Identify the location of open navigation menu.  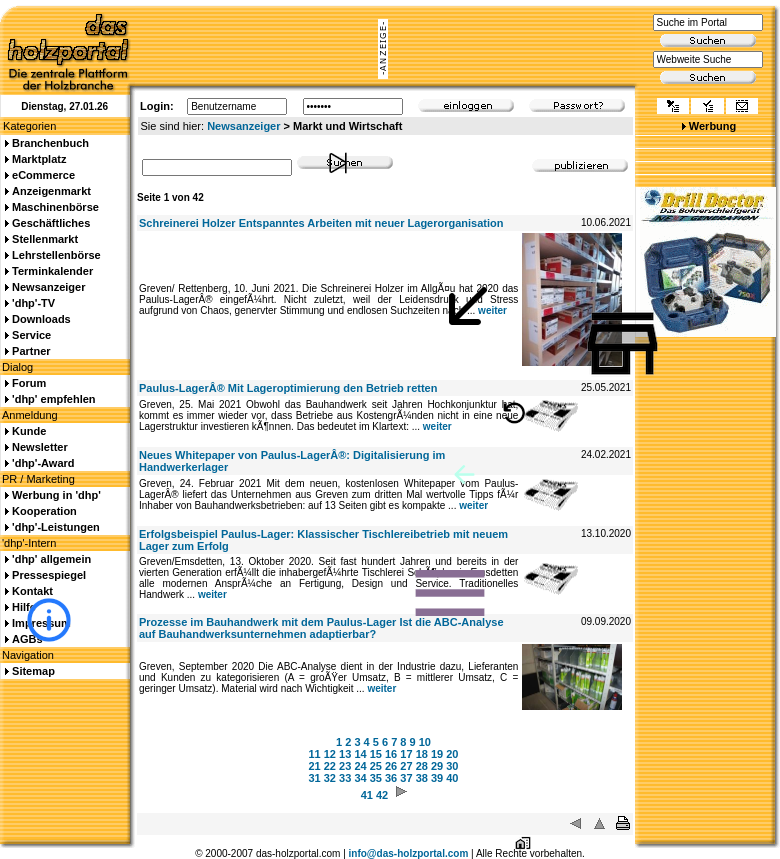
(450, 593).